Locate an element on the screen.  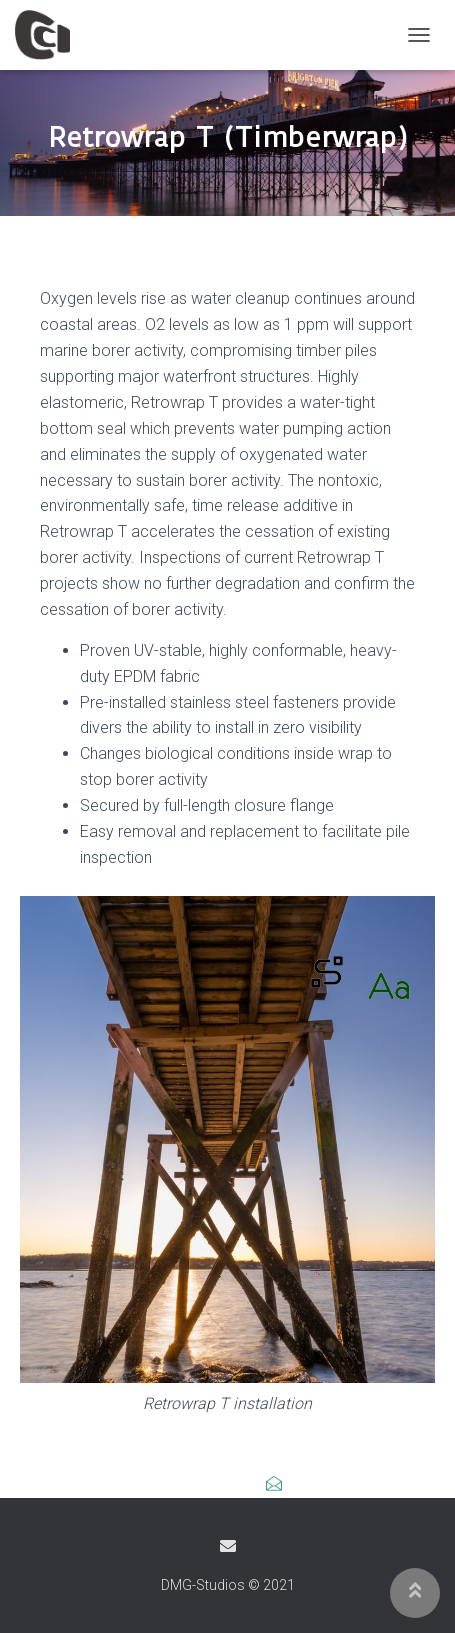
adjust font or text size settings is located at coordinates (389, 986).